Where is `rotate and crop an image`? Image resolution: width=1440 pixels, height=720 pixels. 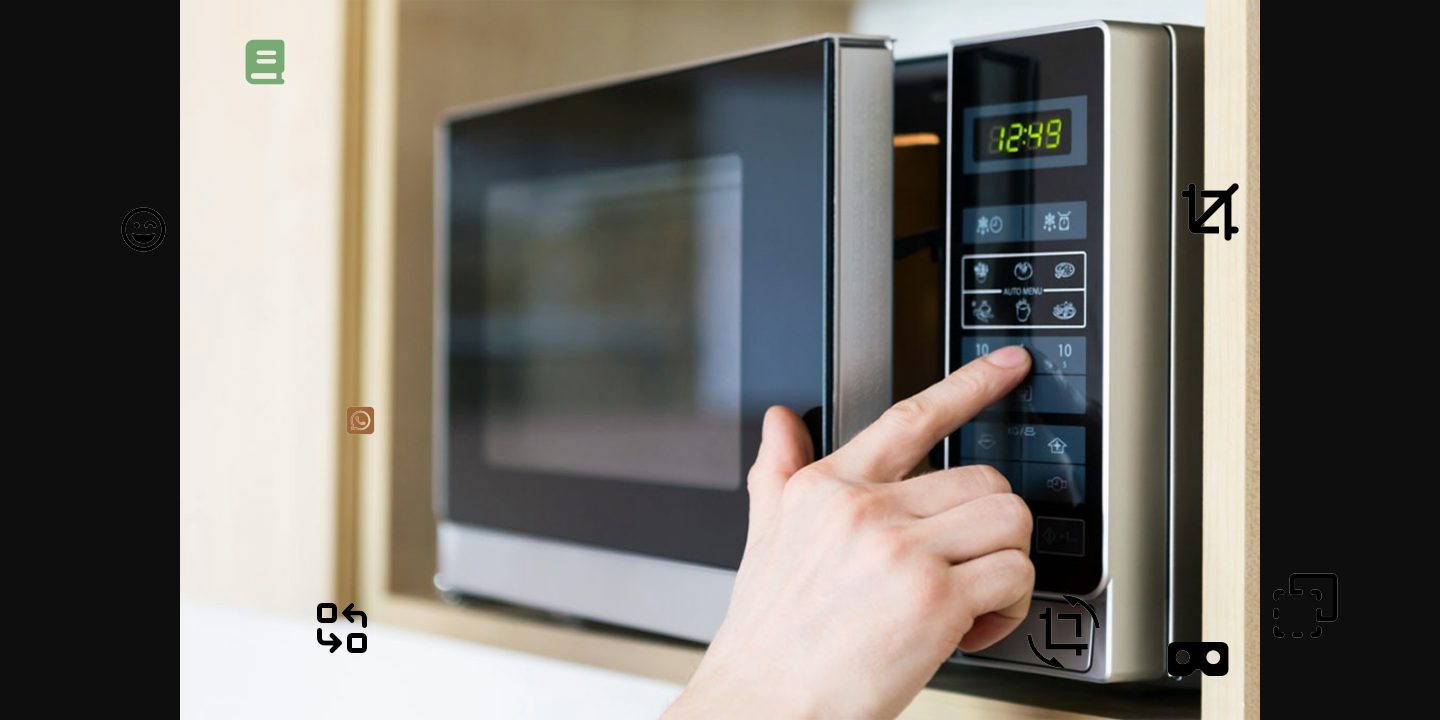 rotate and crop an image is located at coordinates (1063, 631).